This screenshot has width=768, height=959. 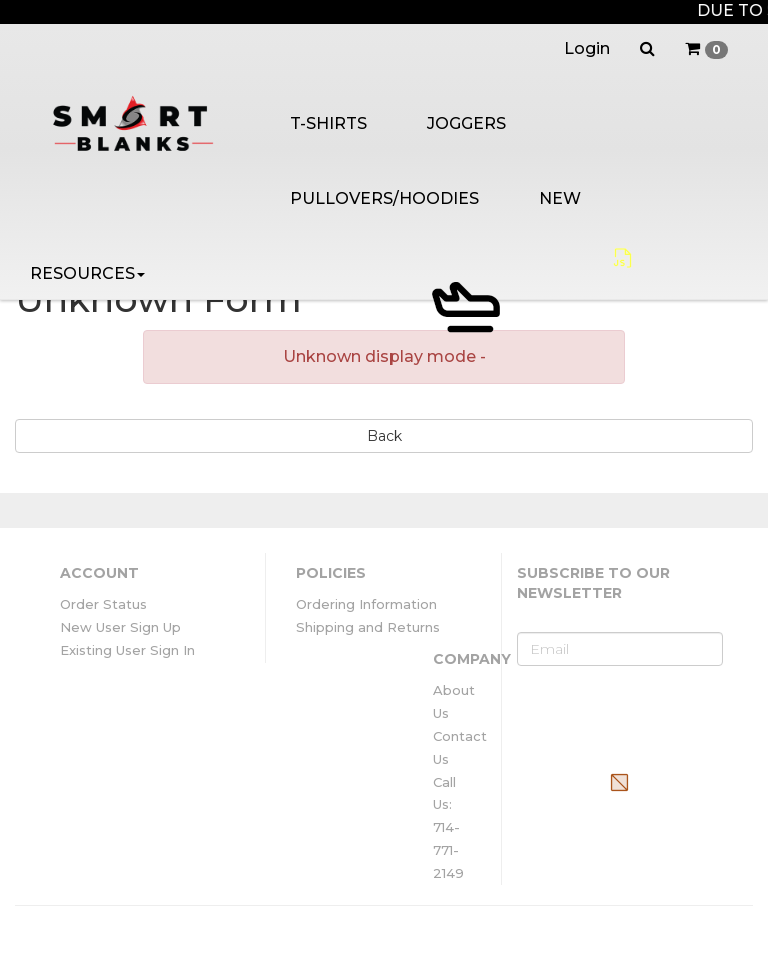 What do you see at coordinates (619, 782) in the screenshot?
I see `indicates missing or unavailable image content` at bounding box center [619, 782].